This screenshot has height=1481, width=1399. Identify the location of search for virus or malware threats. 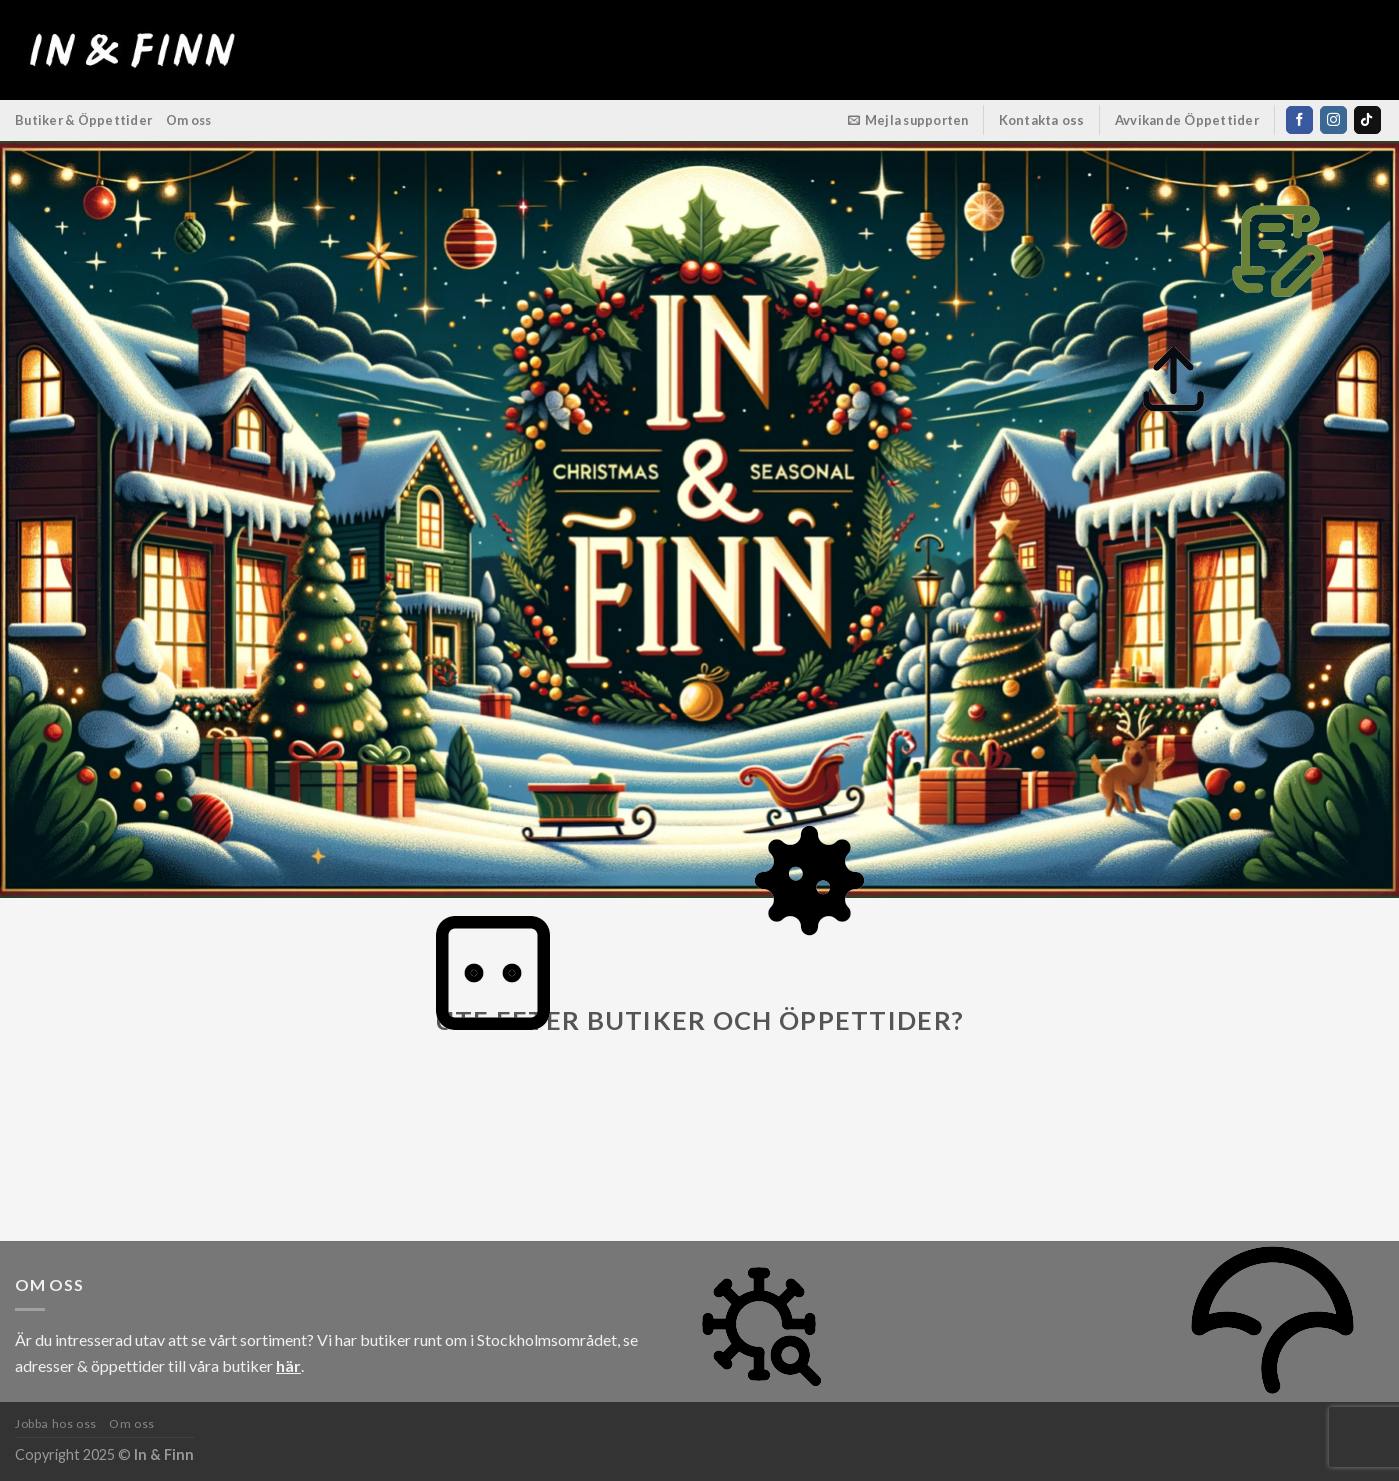
(759, 1324).